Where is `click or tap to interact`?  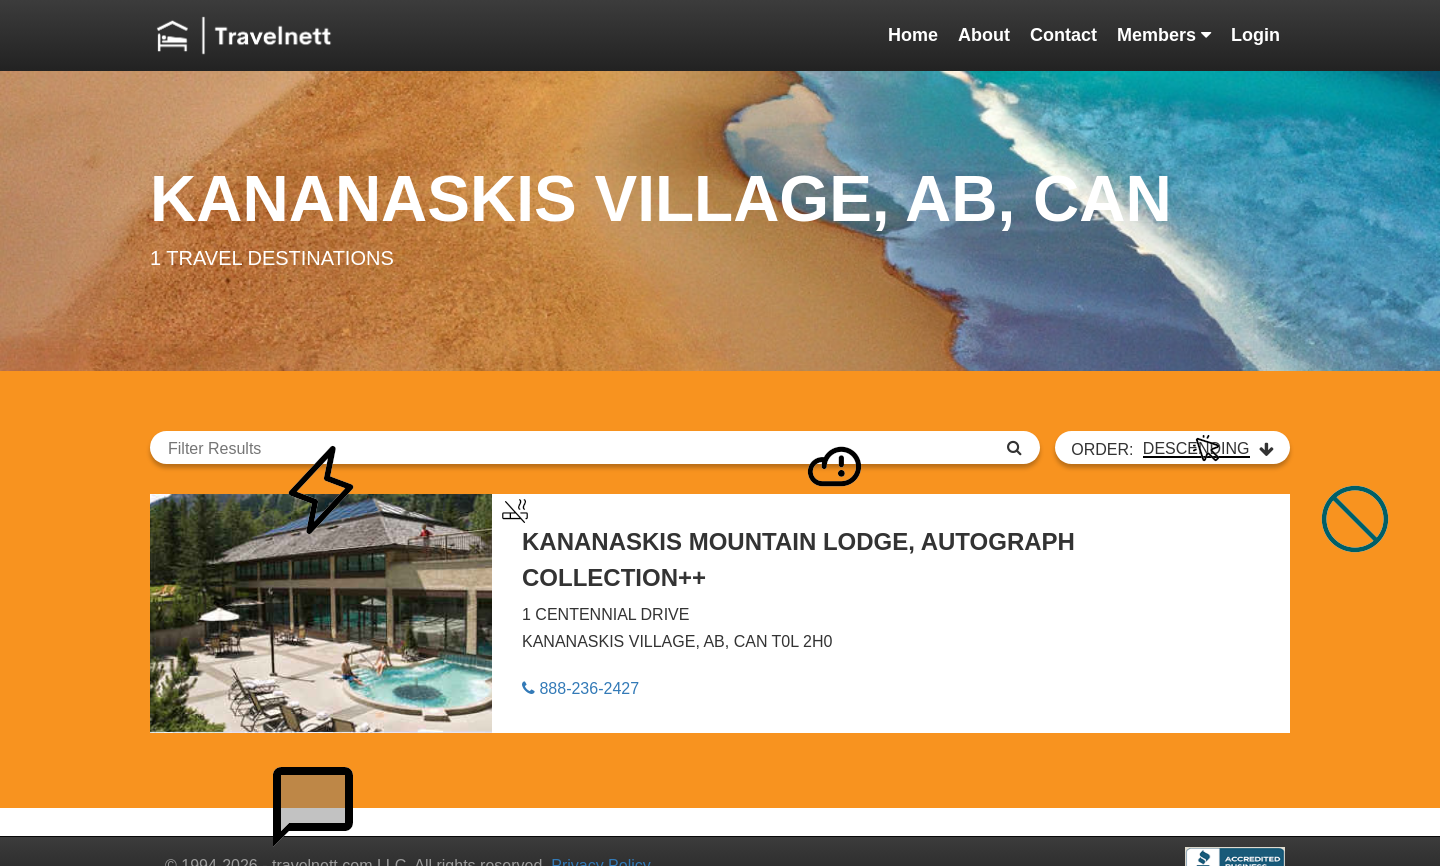
click or tap to interact is located at coordinates (1207, 449).